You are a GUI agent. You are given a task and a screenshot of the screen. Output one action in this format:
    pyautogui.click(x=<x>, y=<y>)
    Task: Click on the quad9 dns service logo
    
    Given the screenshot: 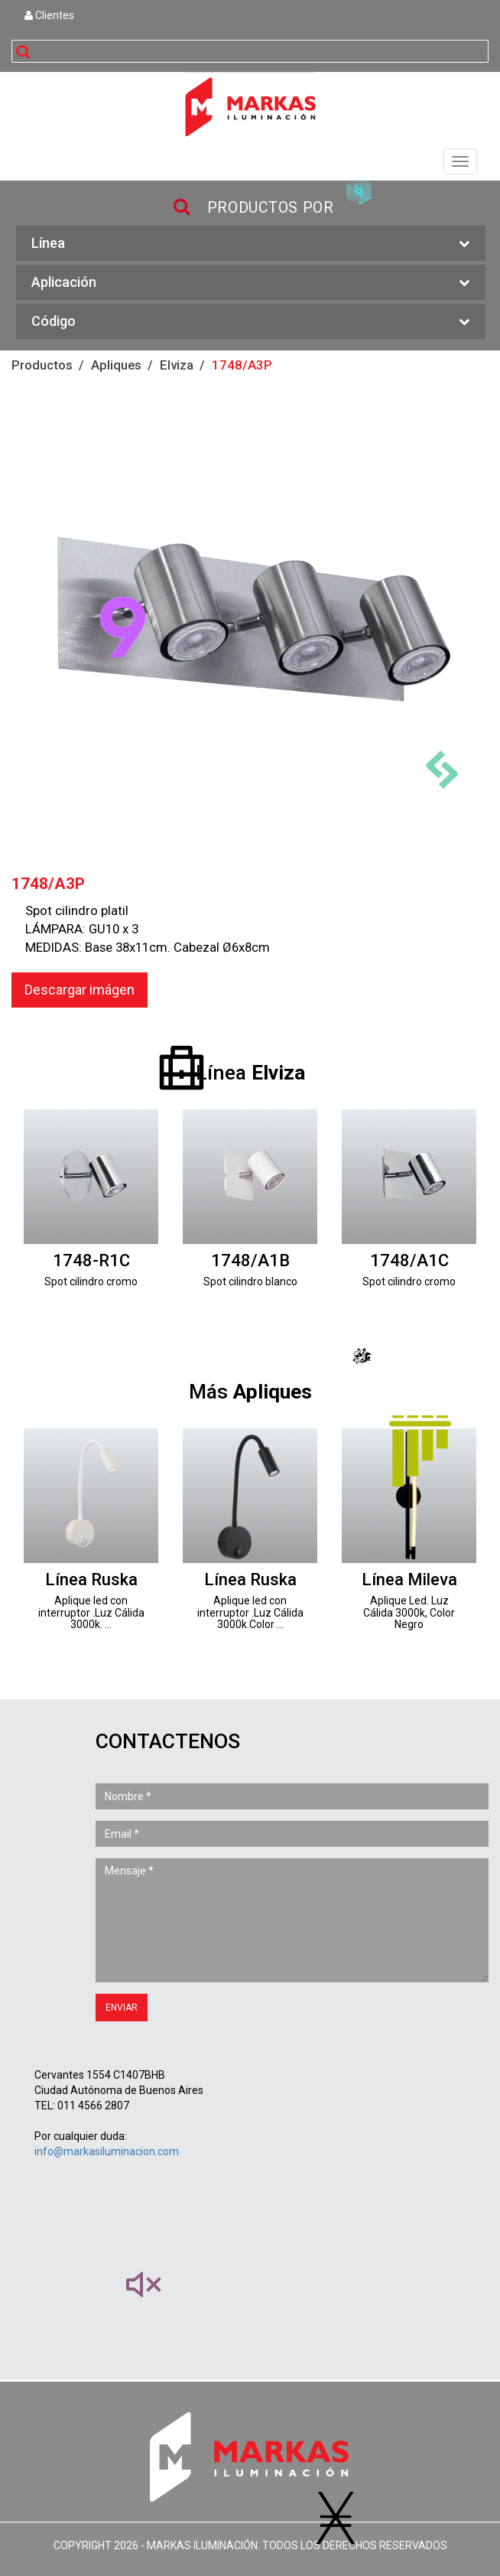 What is the action you would take?
    pyautogui.click(x=122, y=627)
    